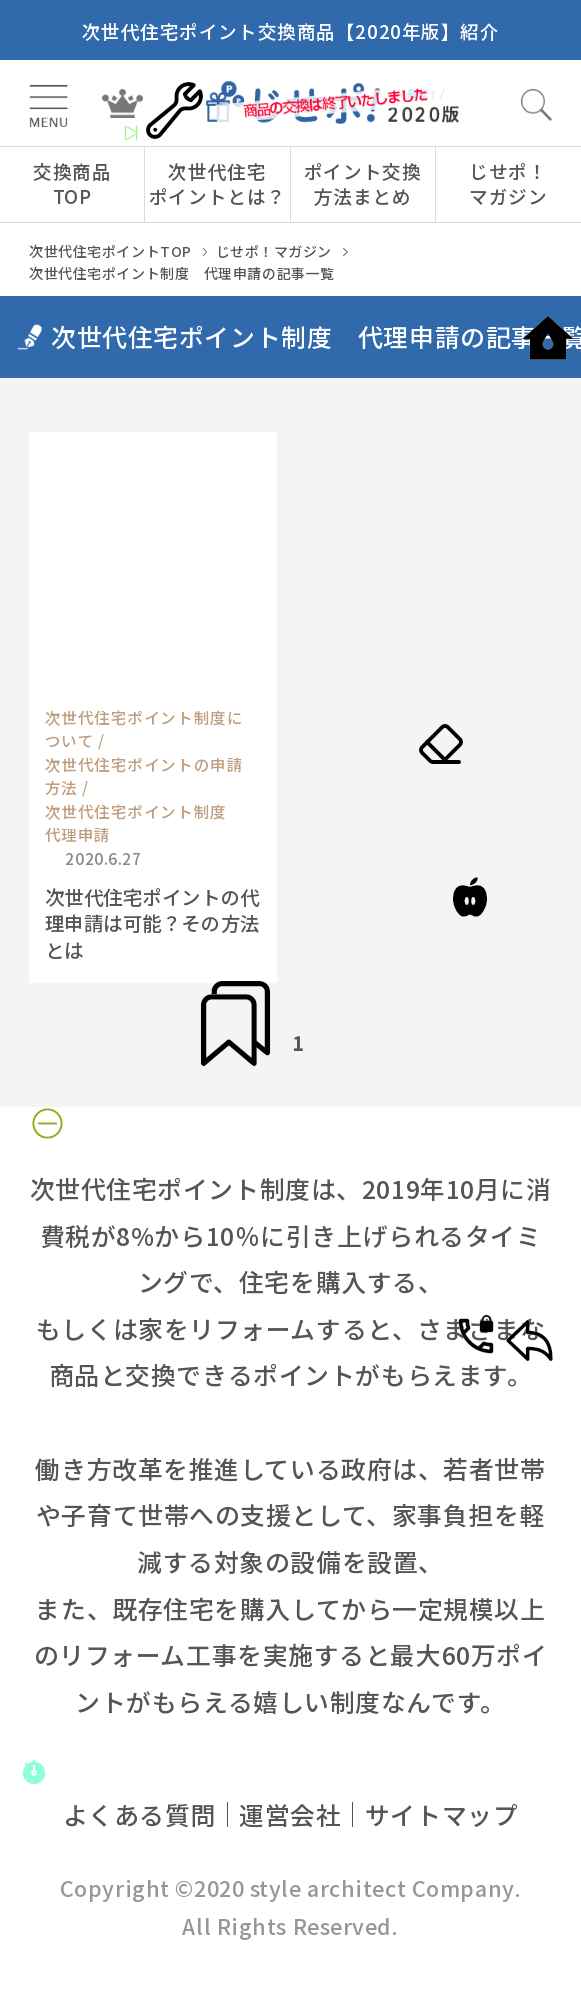  Describe the element at coordinates (131, 133) in the screenshot. I see `skip to the next track` at that location.